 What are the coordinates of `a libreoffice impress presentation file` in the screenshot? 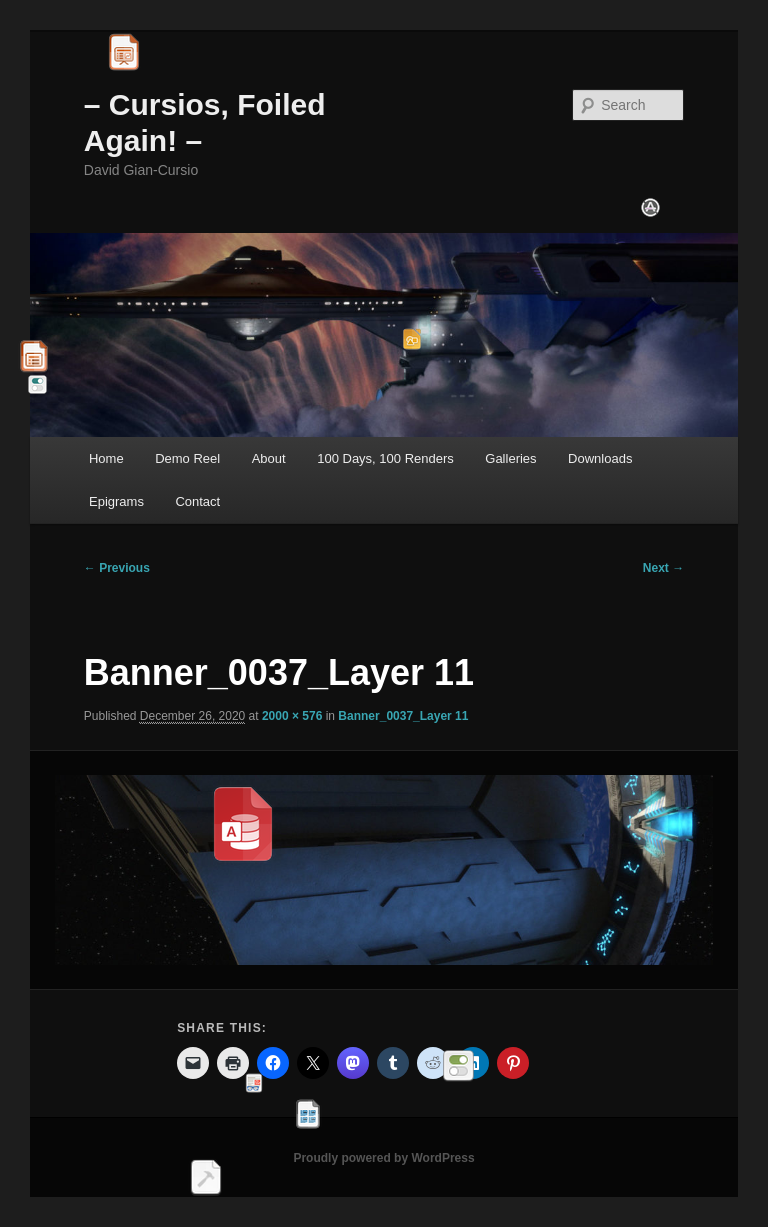 It's located at (124, 52).